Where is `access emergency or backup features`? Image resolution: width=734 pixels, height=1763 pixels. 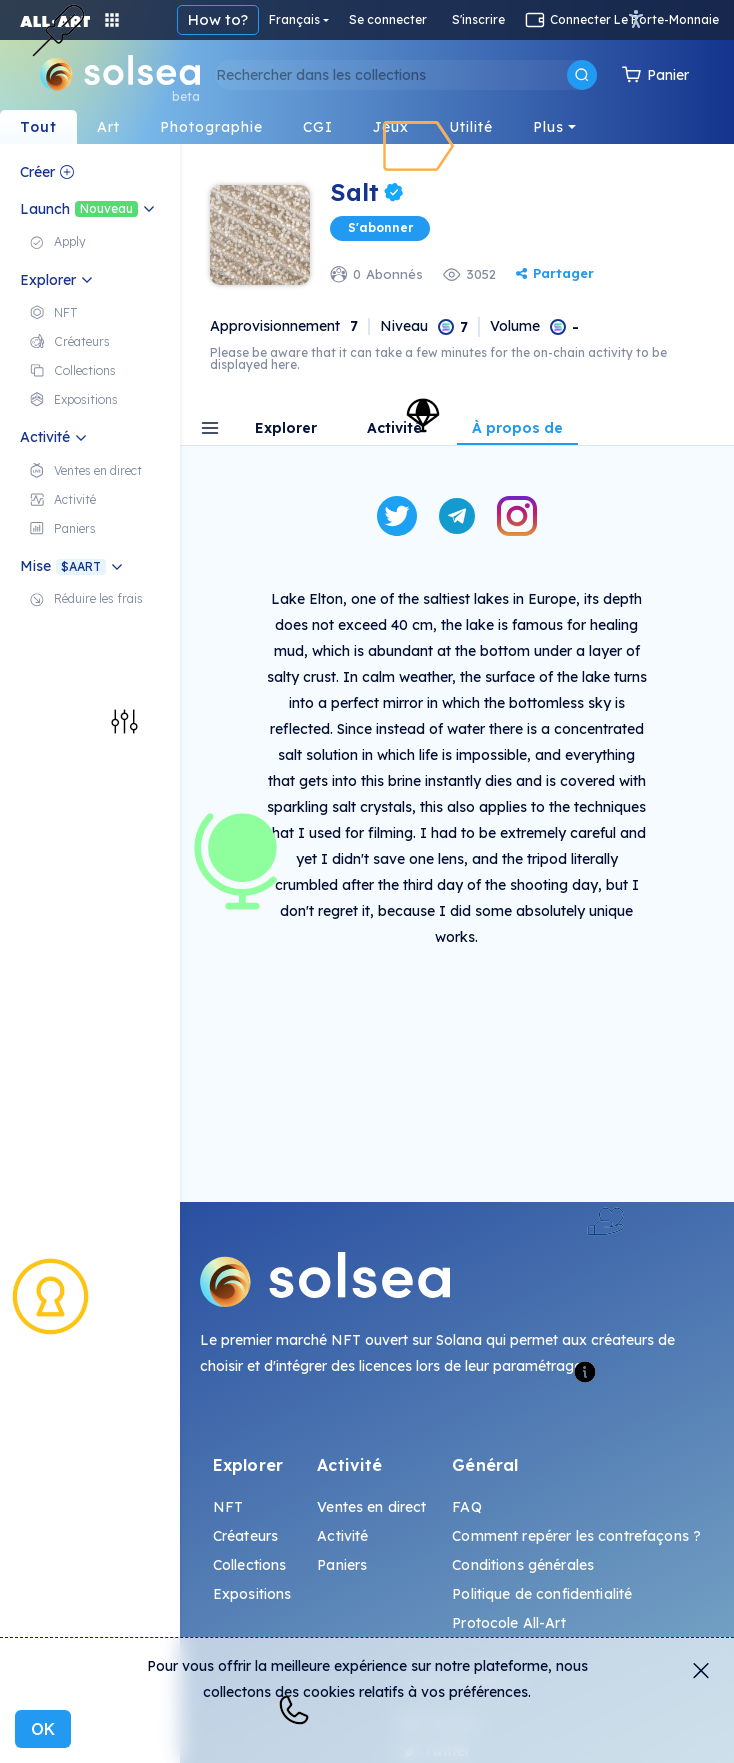 access emergency or backup features is located at coordinates (423, 416).